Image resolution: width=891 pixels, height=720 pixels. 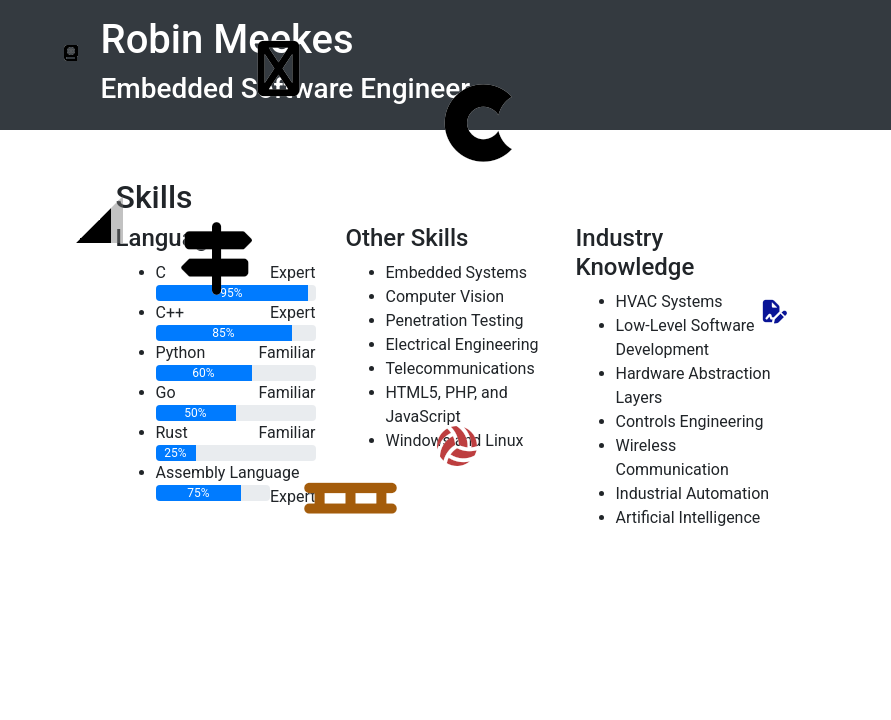 What do you see at coordinates (99, 219) in the screenshot?
I see `indicates moderate cellular signal strength` at bounding box center [99, 219].